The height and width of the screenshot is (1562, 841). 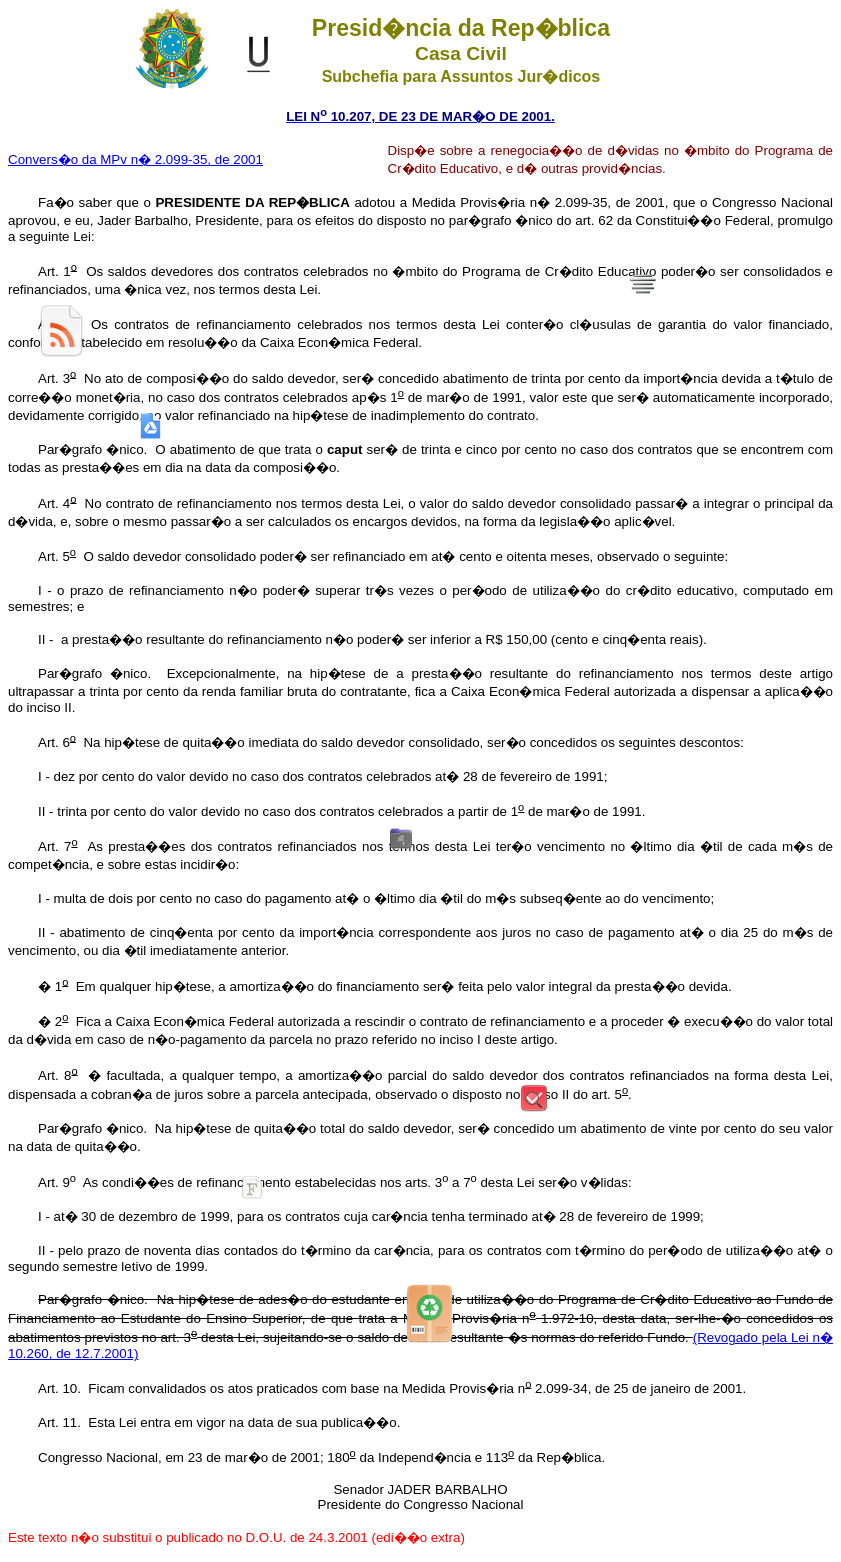 I want to click on an RSS feed file or subscription document, so click(x=61, y=330).